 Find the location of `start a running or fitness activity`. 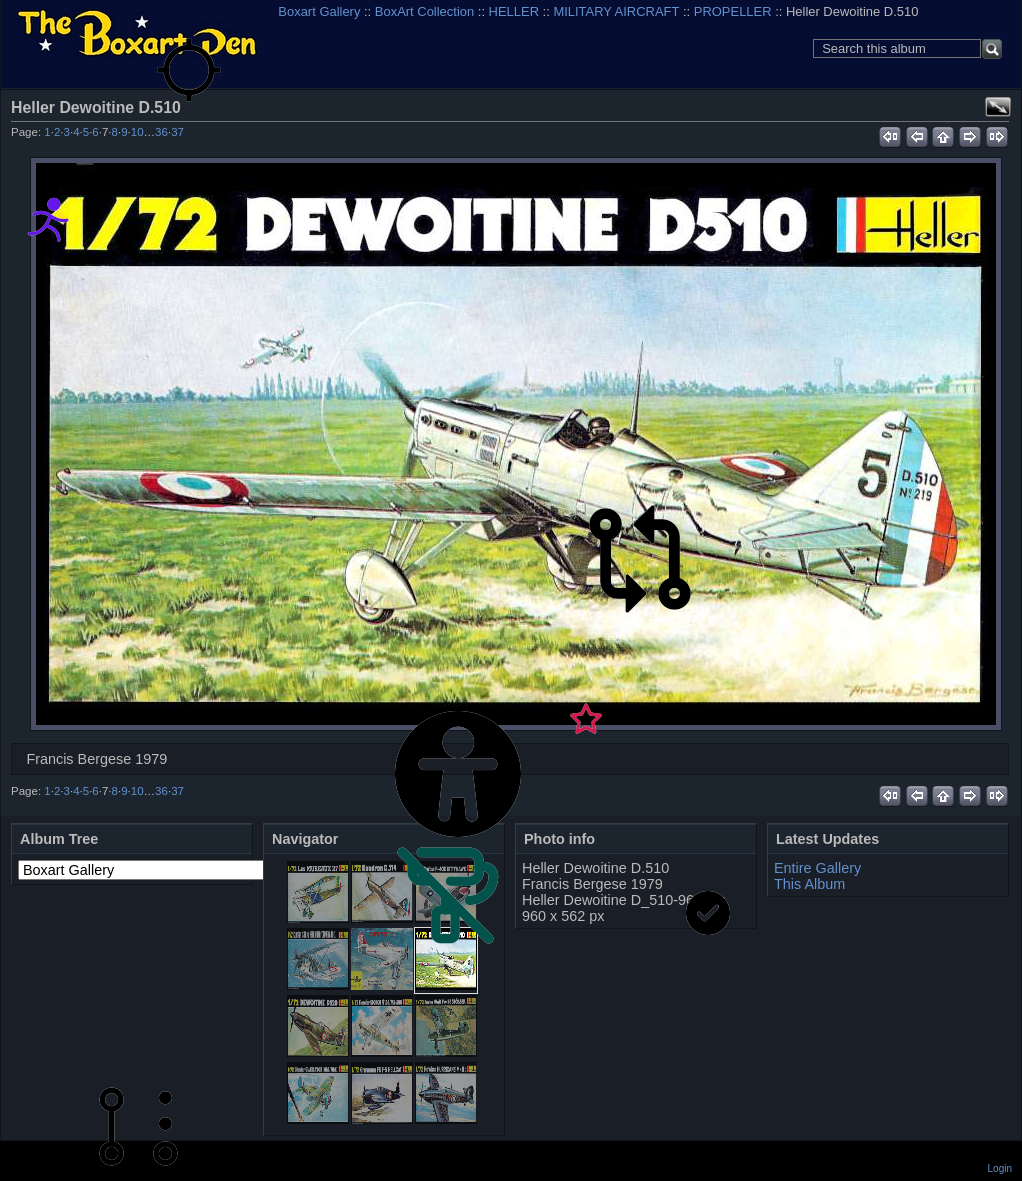

start a running or fitness activity is located at coordinates (49, 219).